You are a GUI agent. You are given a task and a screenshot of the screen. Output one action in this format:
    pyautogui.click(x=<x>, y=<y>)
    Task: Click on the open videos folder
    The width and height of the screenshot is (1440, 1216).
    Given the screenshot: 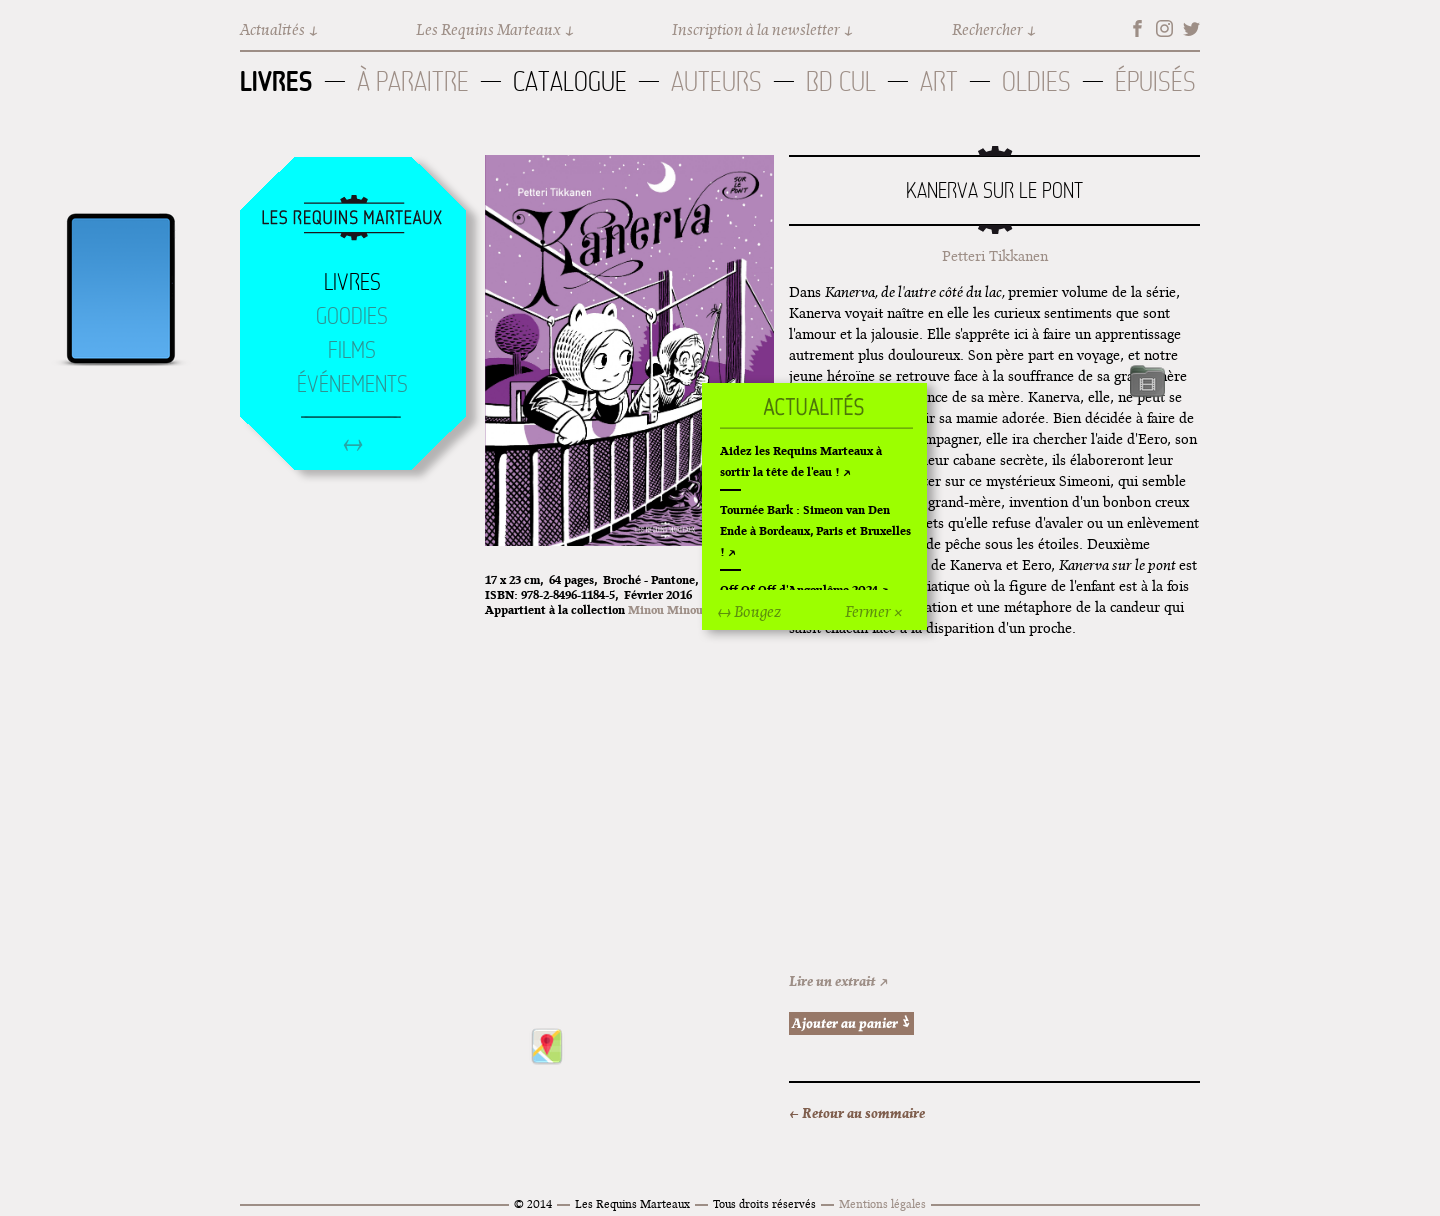 What is the action you would take?
    pyautogui.click(x=1147, y=380)
    